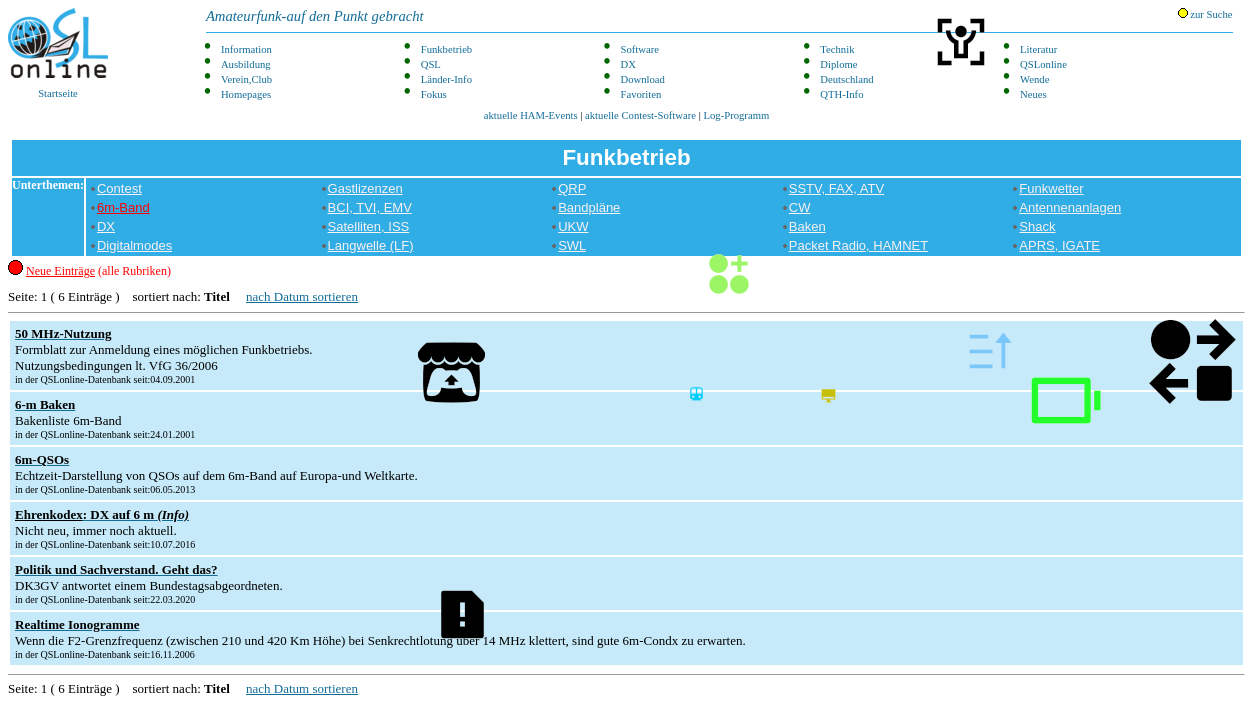 The width and height of the screenshot is (1253, 720). What do you see at coordinates (462, 614) in the screenshot?
I see `file with warning or error status` at bounding box center [462, 614].